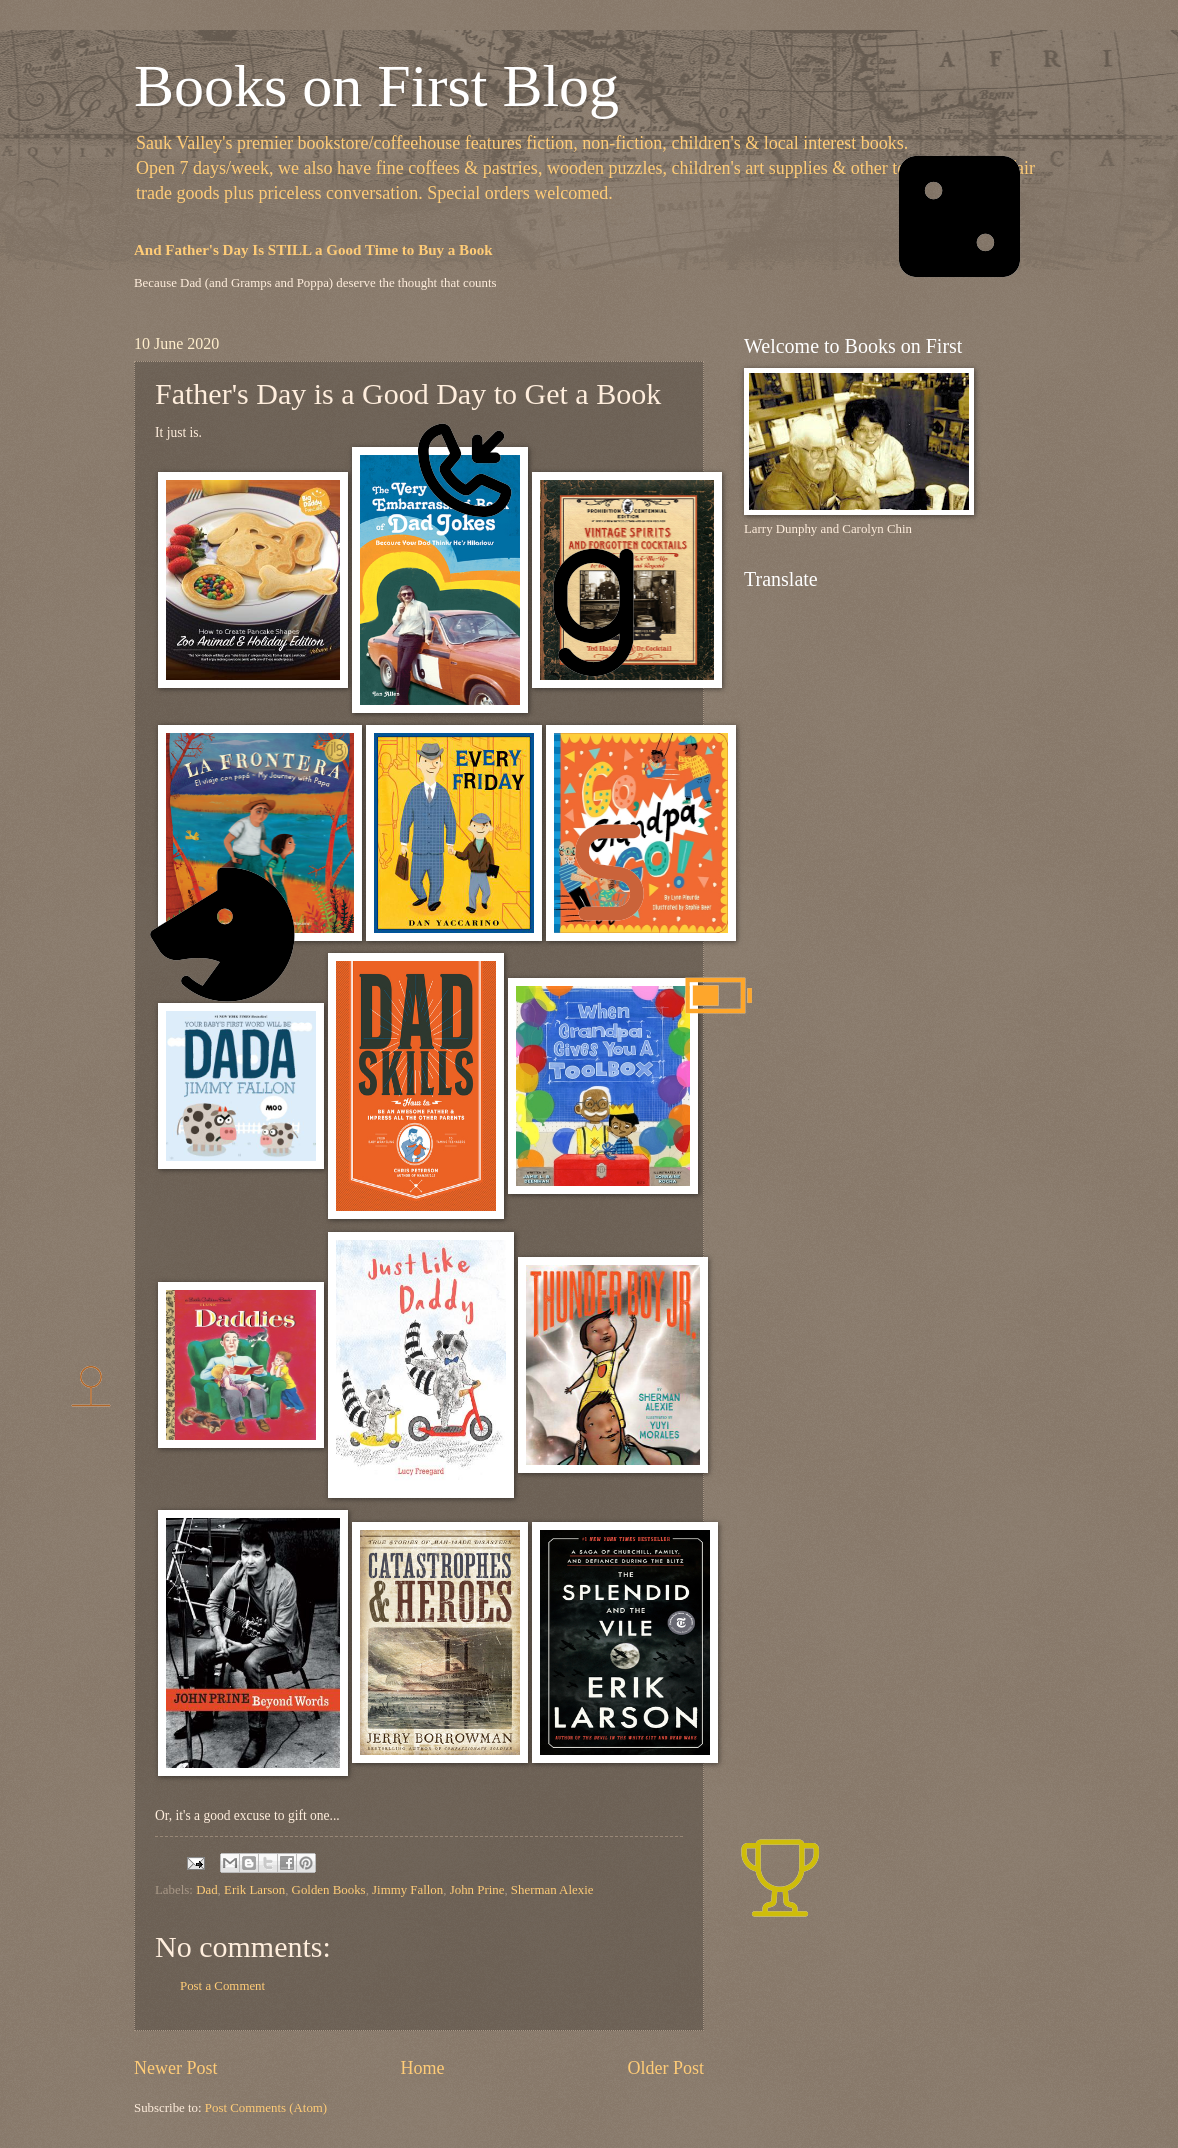 This screenshot has width=1178, height=2148. Describe the element at coordinates (593, 612) in the screenshot. I see `open the Goodreads app` at that location.